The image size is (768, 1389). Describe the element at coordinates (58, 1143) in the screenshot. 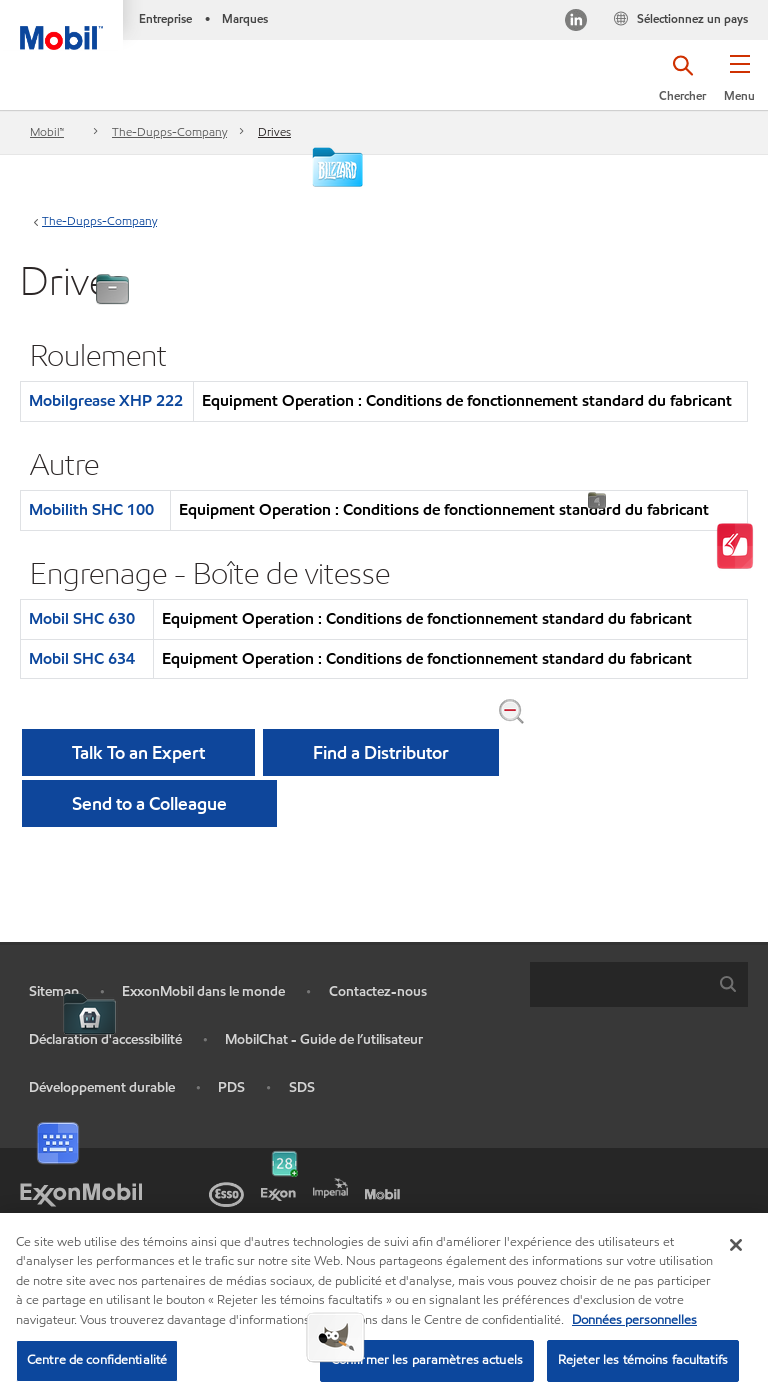

I see `access peripheral device settings` at that location.